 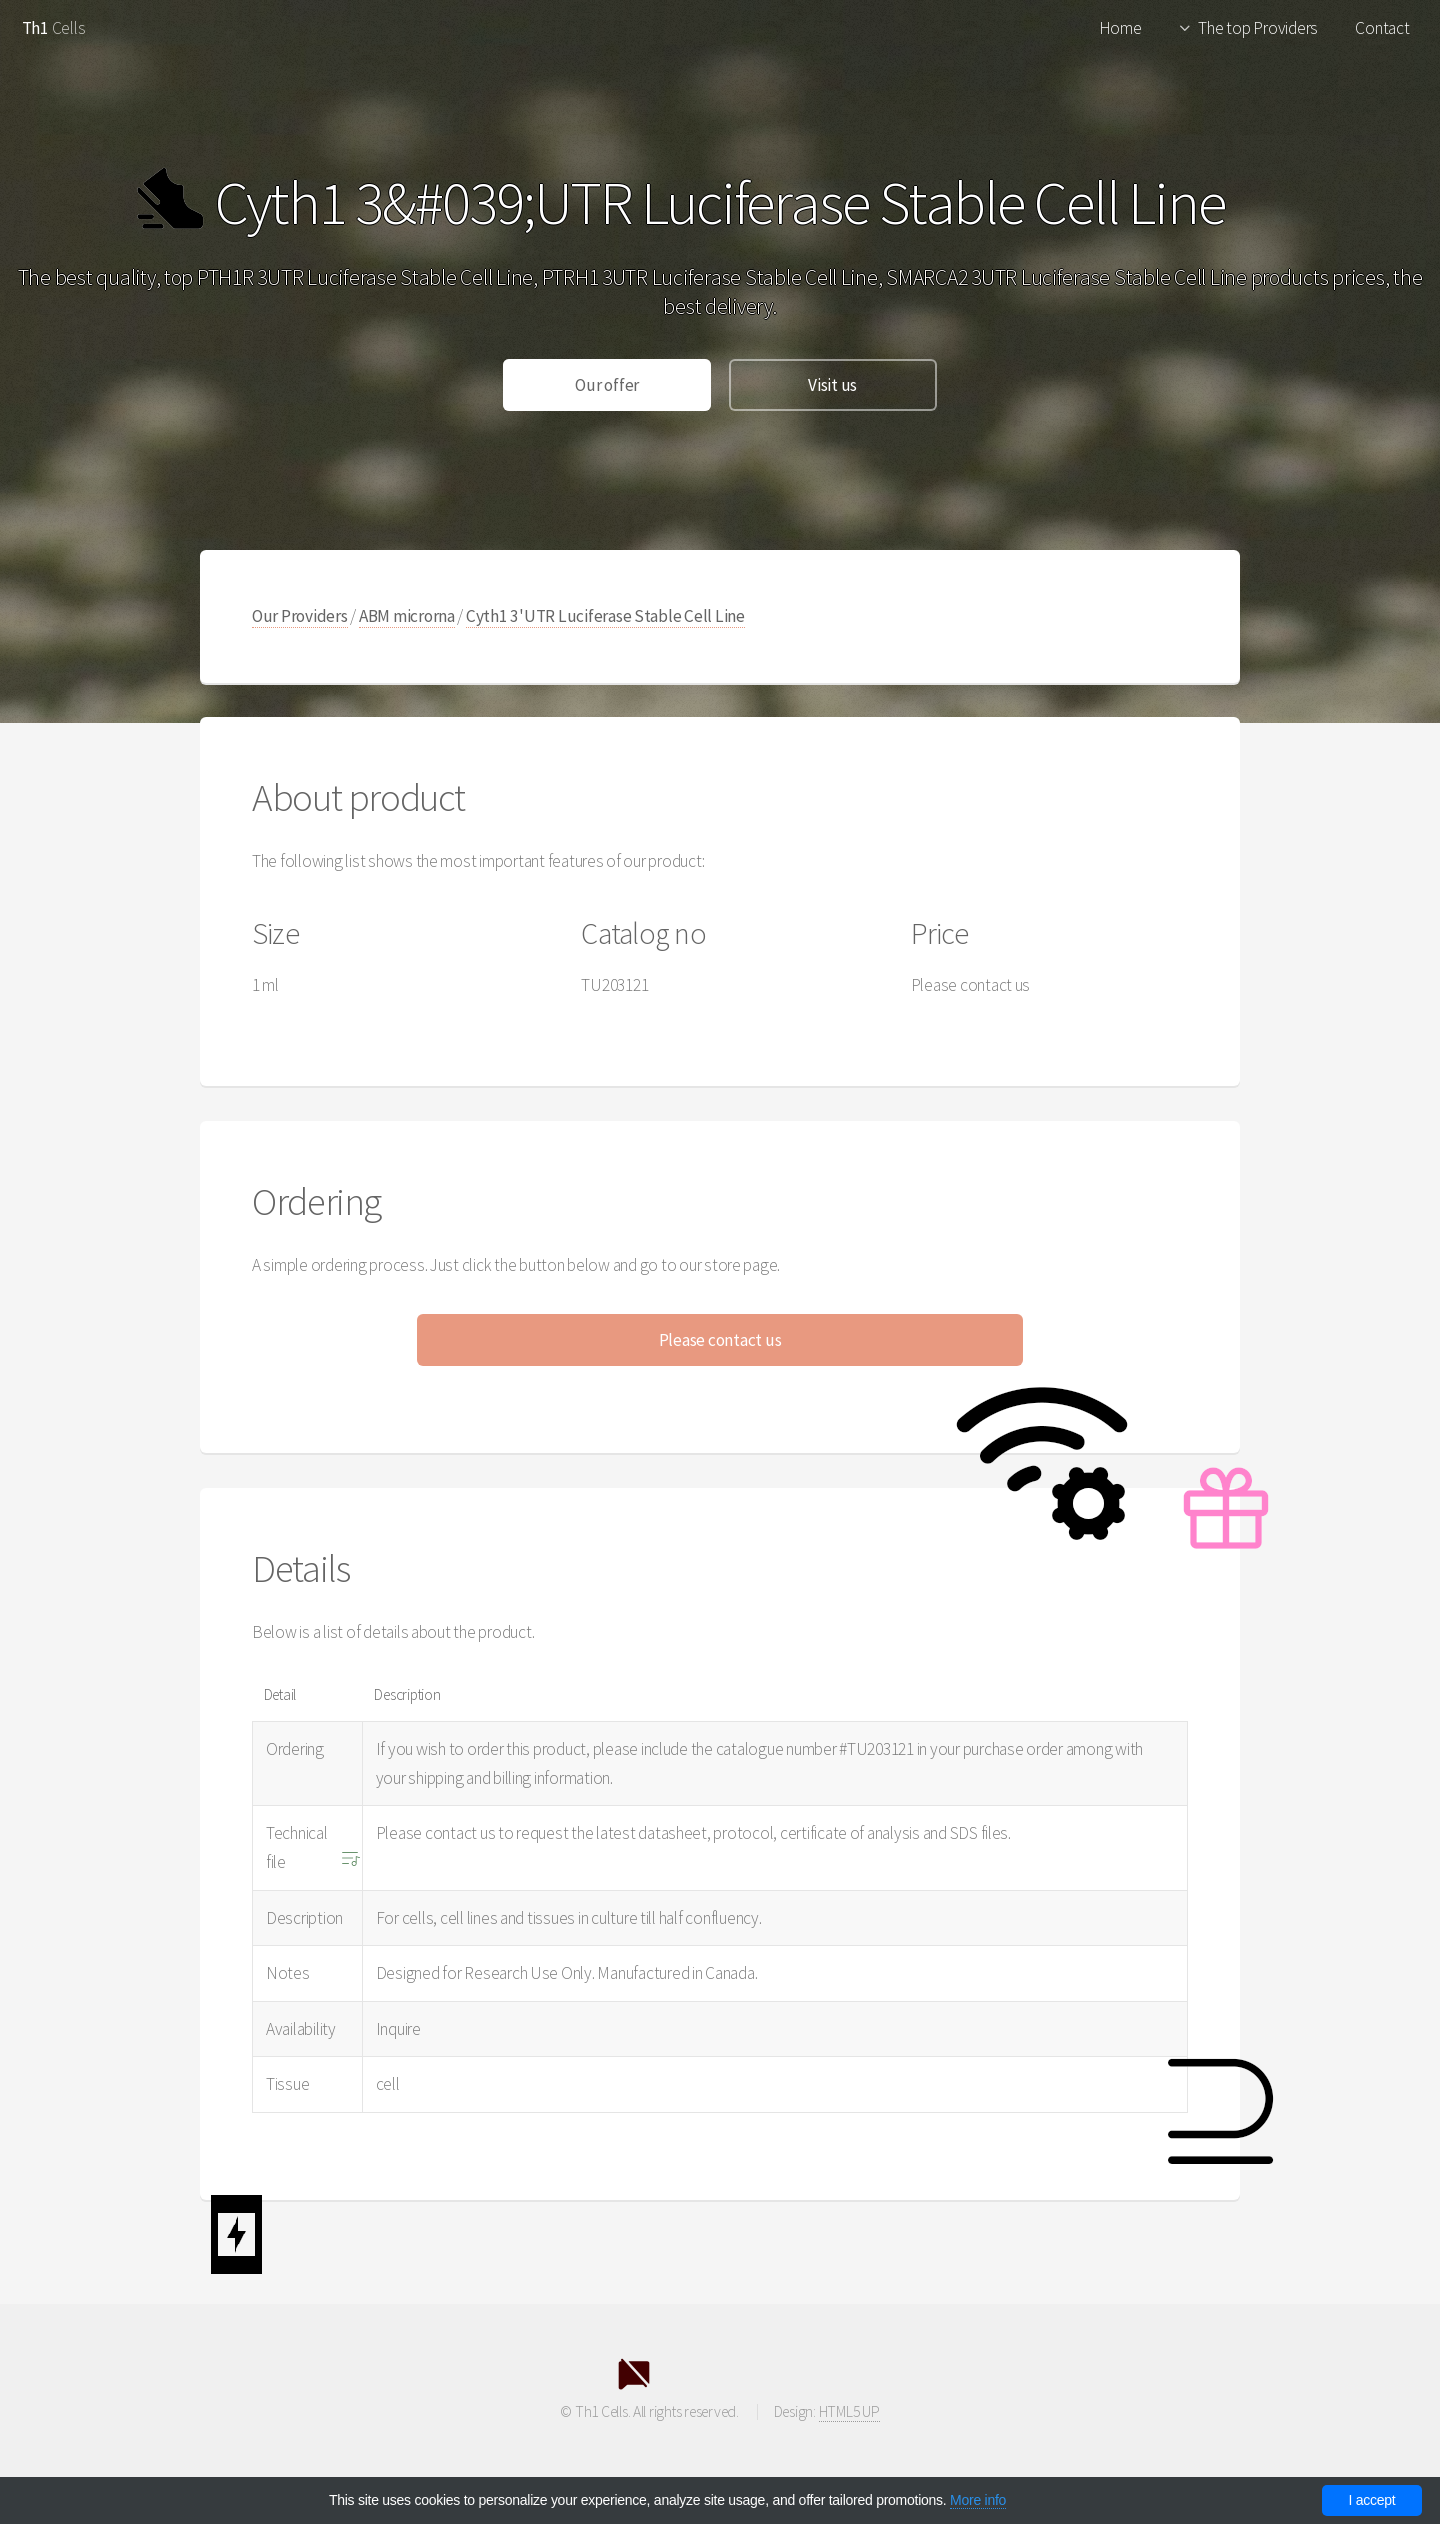 What do you see at coordinates (169, 202) in the screenshot?
I see `track your running or walking activity` at bounding box center [169, 202].